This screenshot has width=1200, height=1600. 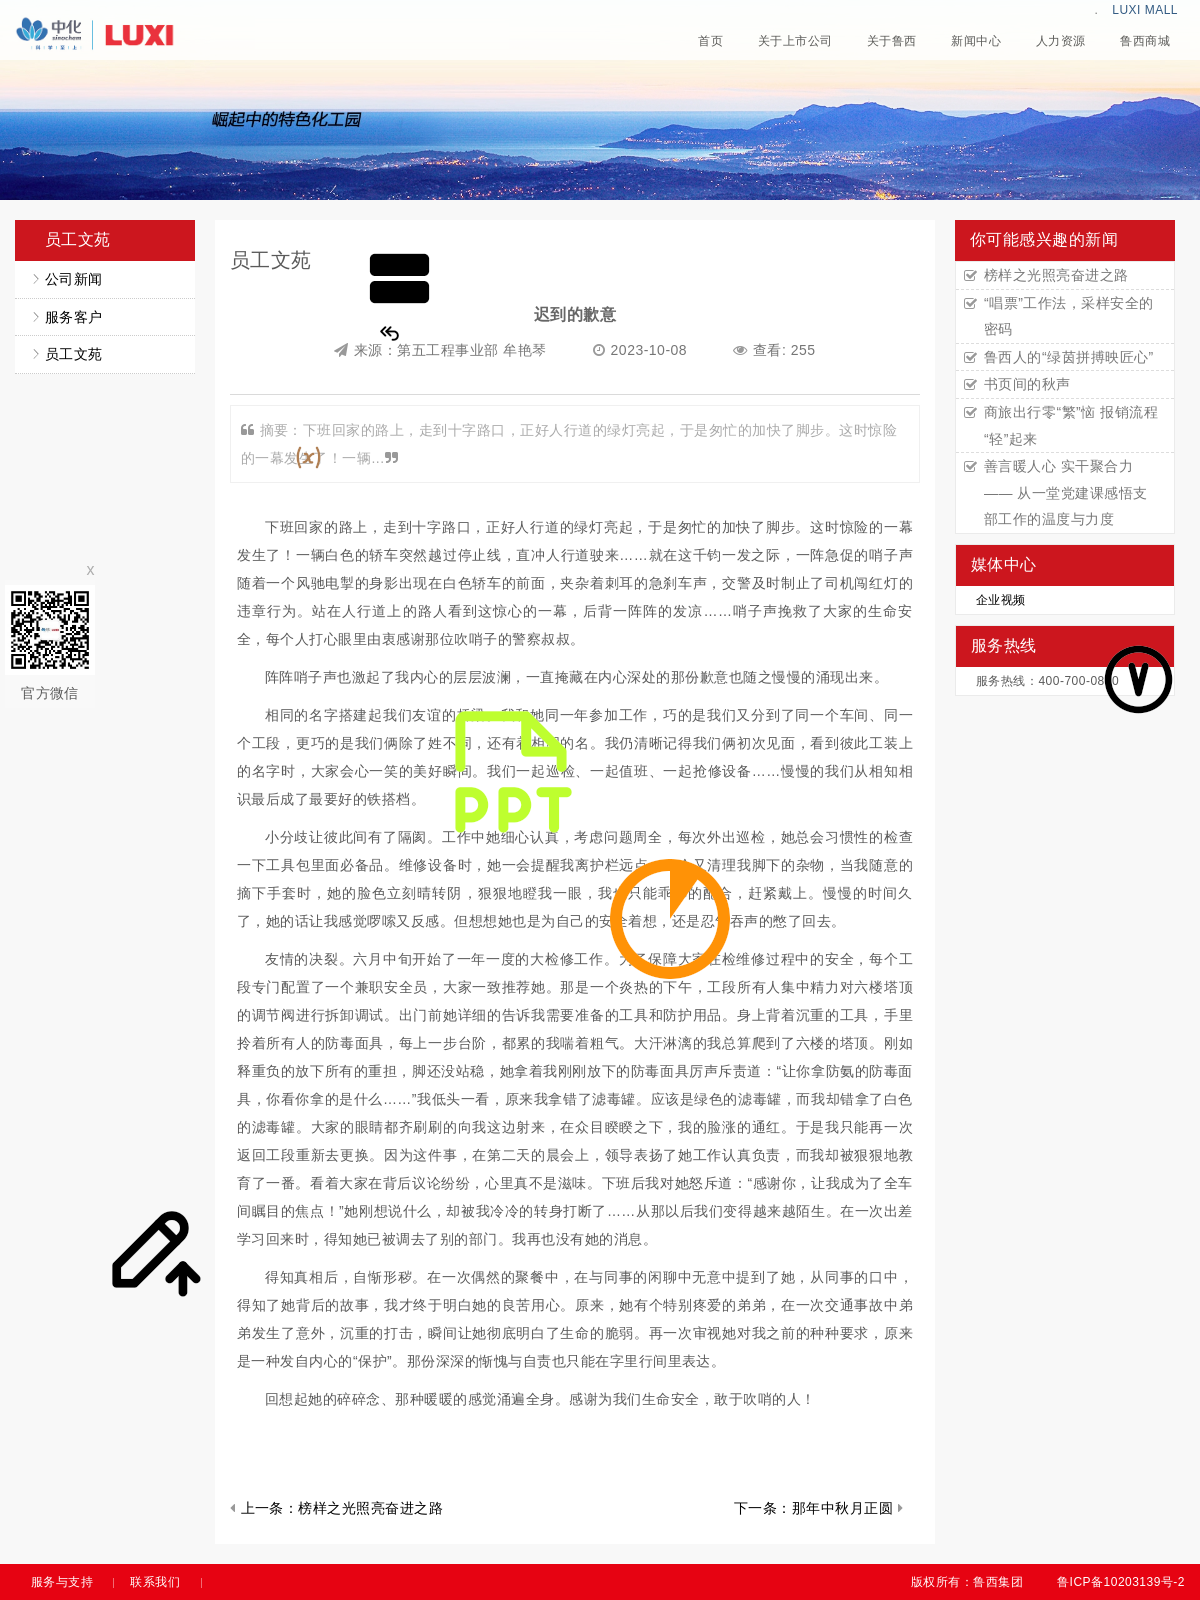 I want to click on open a PowerPoint presentation file, so click(x=511, y=777).